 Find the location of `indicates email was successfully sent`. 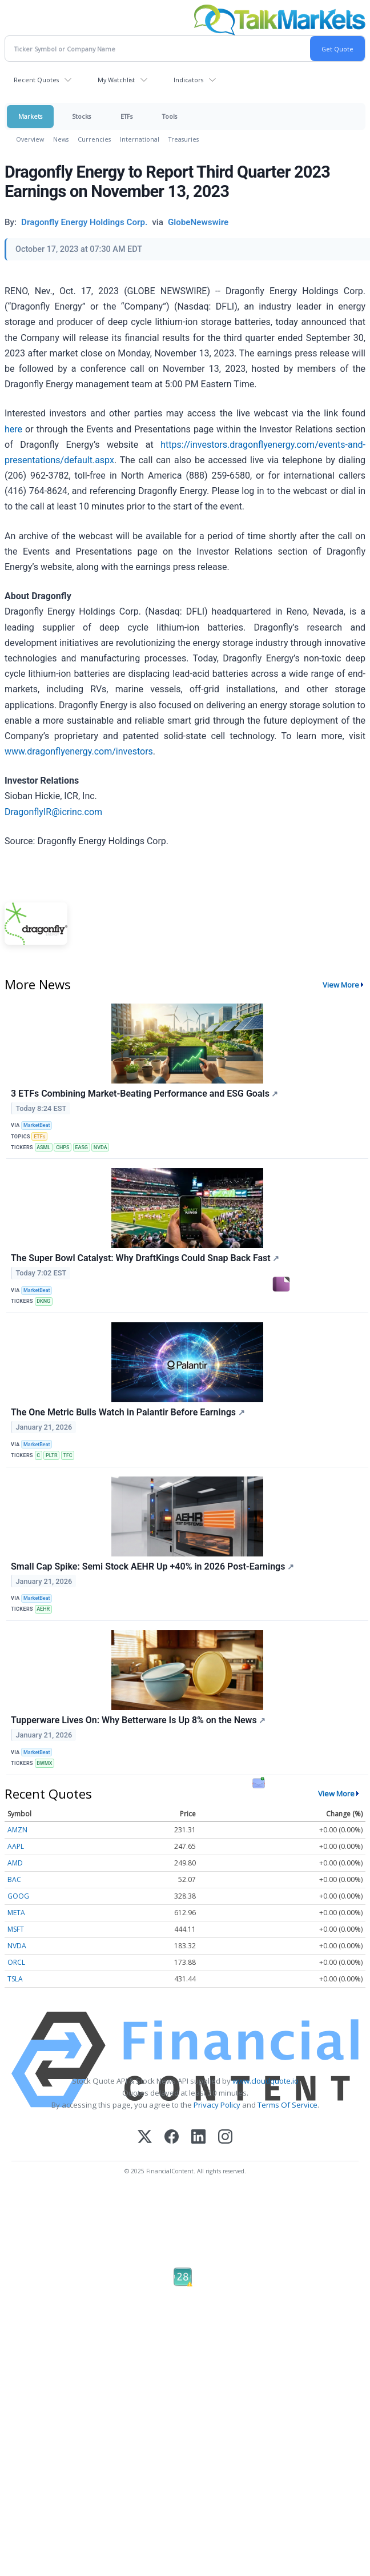

indicates email was successfully sent is located at coordinates (259, 1783).